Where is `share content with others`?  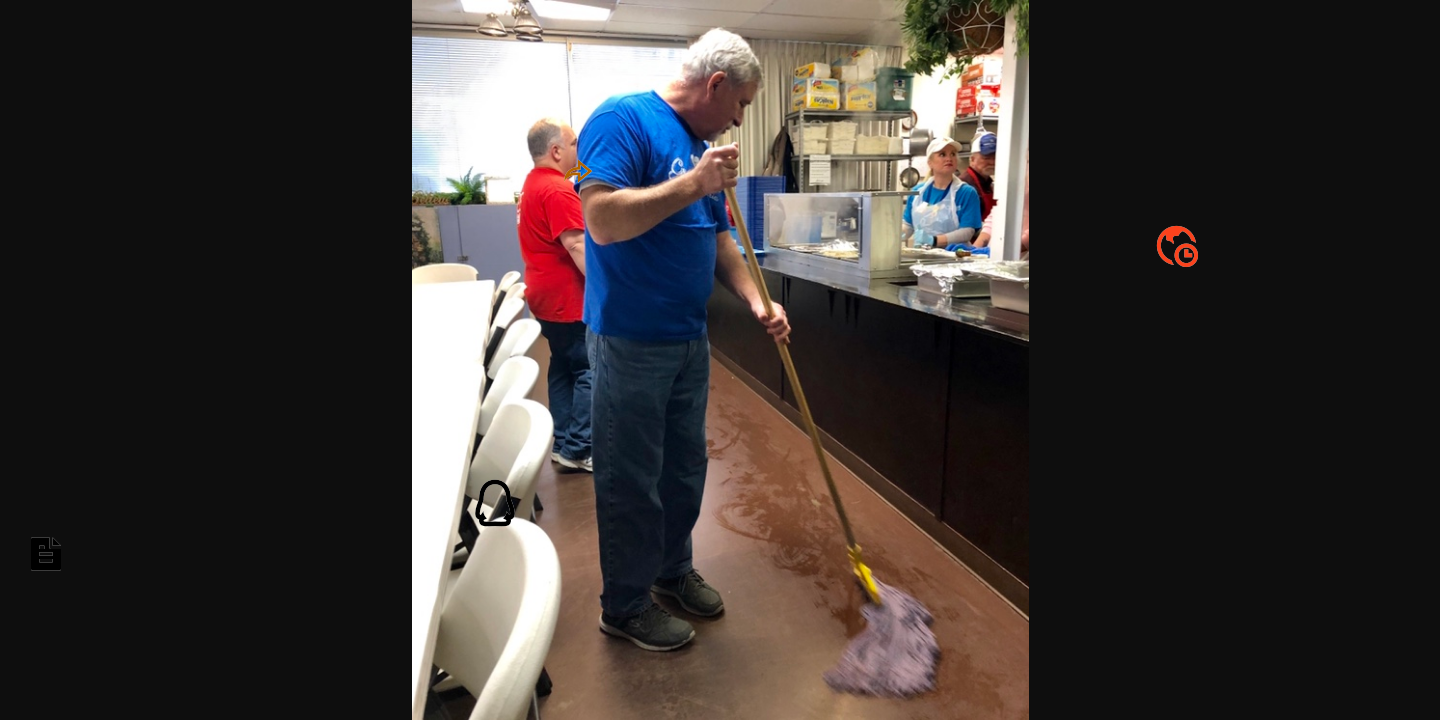 share content with others is located at coordinates (576, 172).